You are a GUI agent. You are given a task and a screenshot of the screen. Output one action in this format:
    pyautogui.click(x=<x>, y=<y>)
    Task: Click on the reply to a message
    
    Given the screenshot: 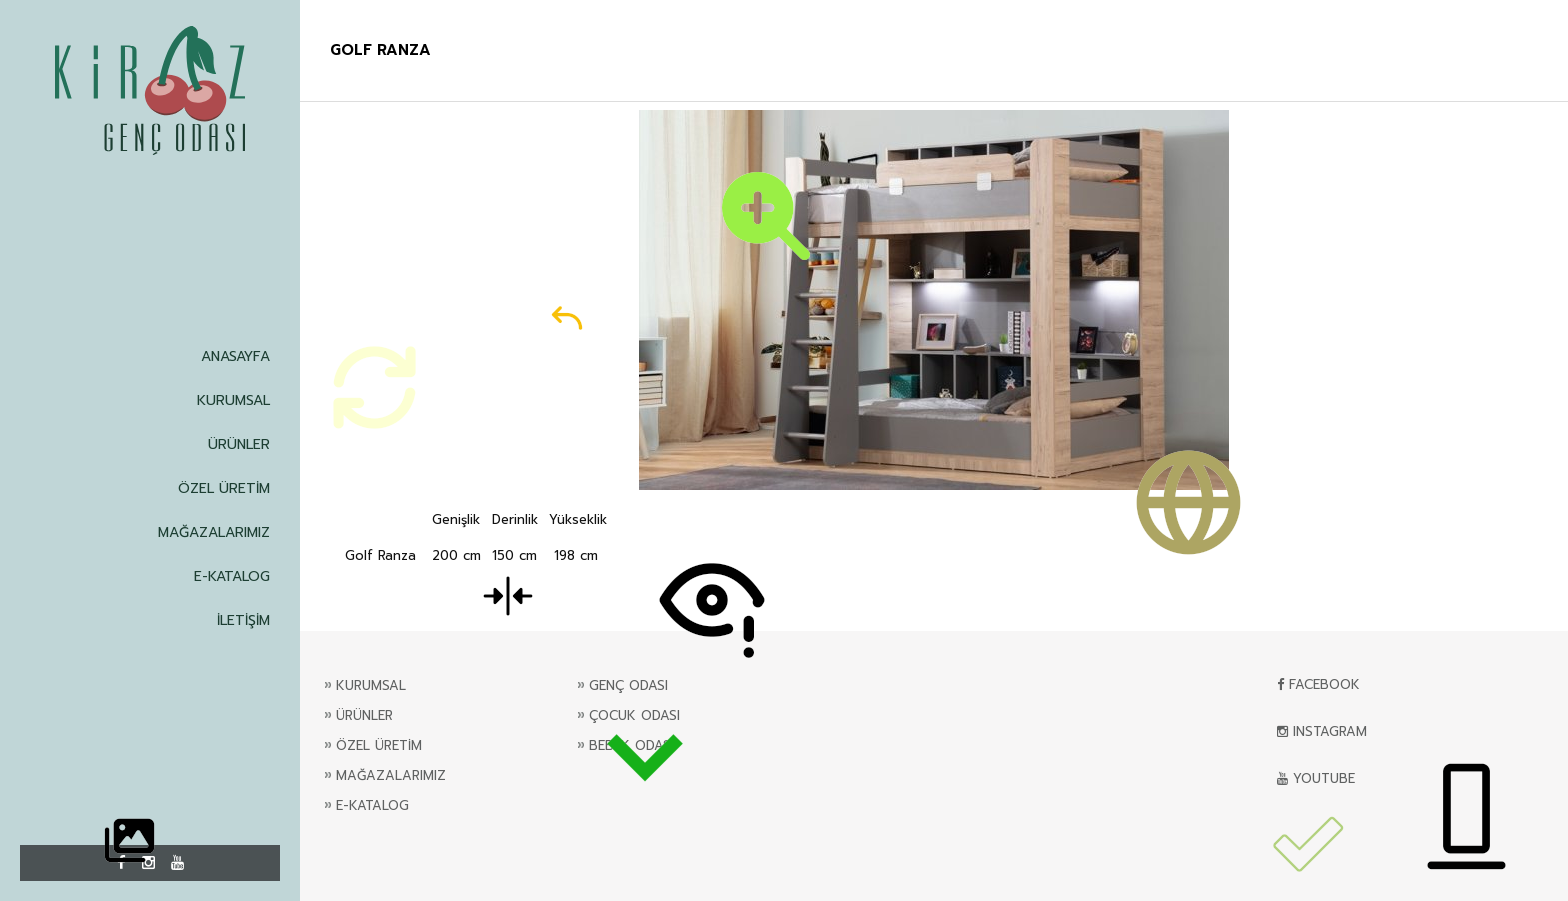 What is the action you would take?
    pyautogui.click(x=567, y=318)
    